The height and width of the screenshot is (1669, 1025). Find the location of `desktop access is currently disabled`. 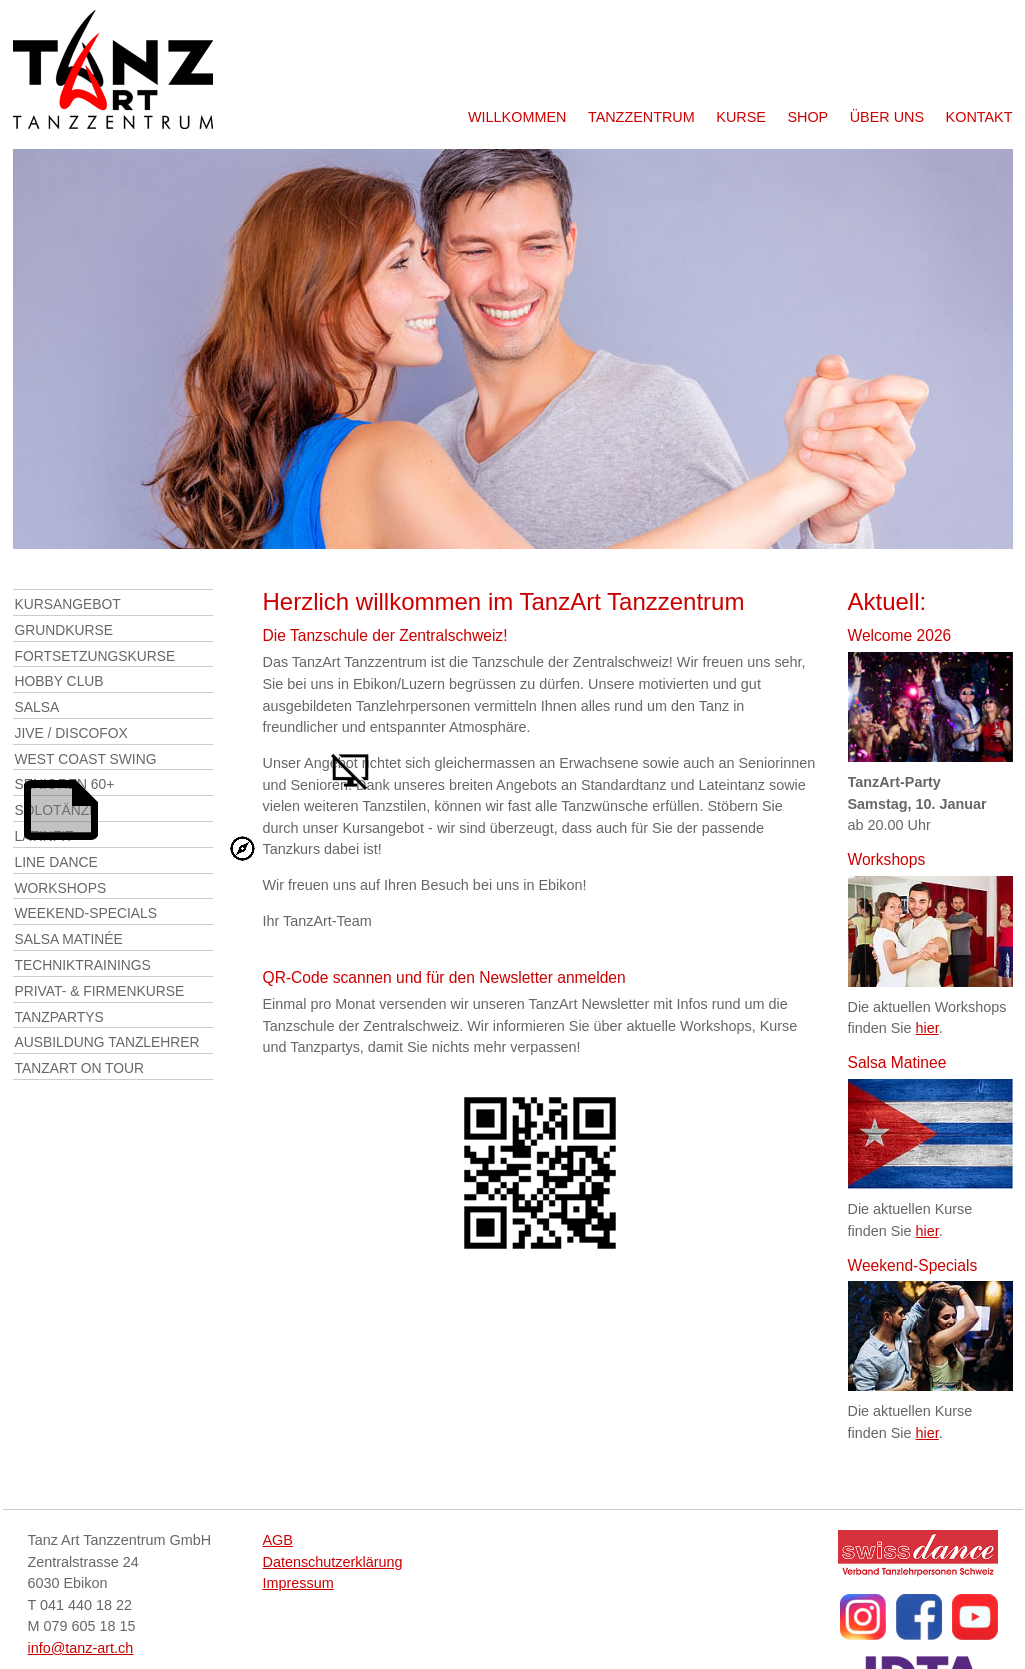

desktop access is currently disabled is located at coordinates (350, 770).